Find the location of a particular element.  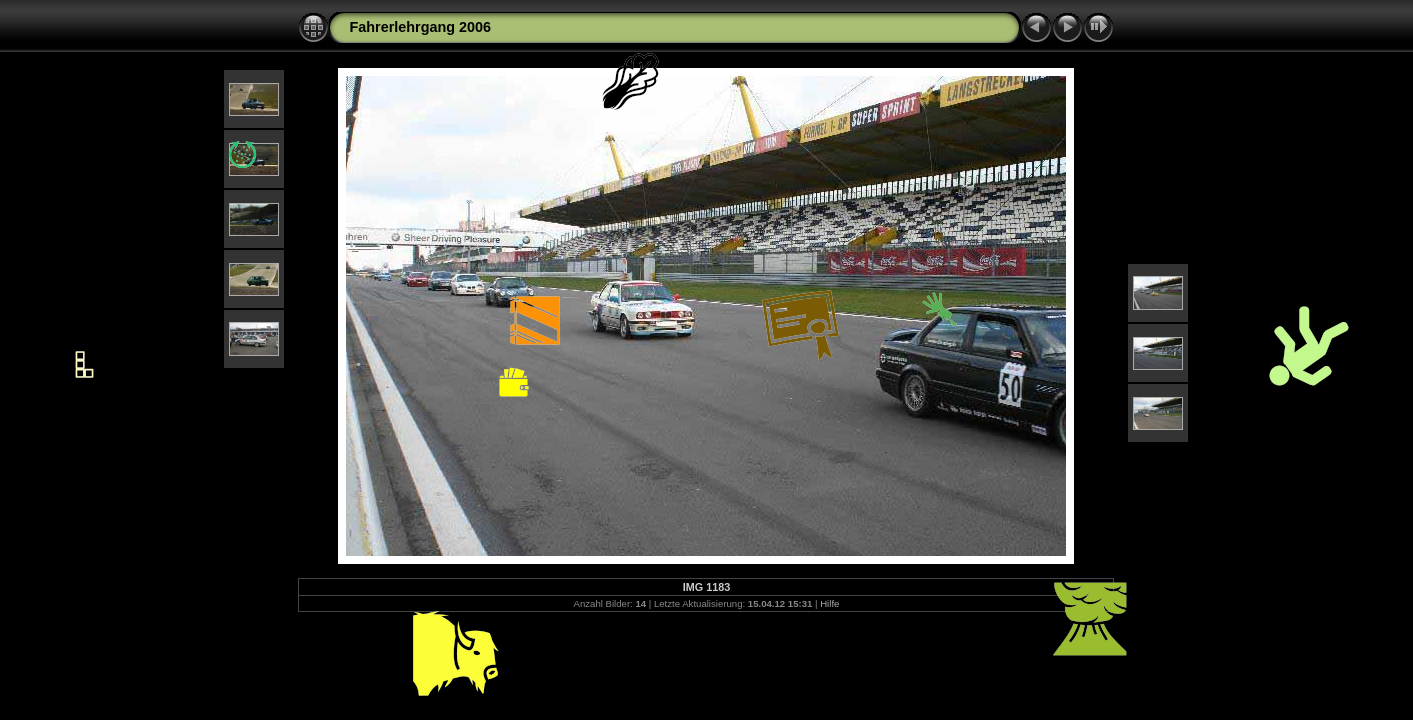

view your certificates or achievements is located at coordinates (800, 321).